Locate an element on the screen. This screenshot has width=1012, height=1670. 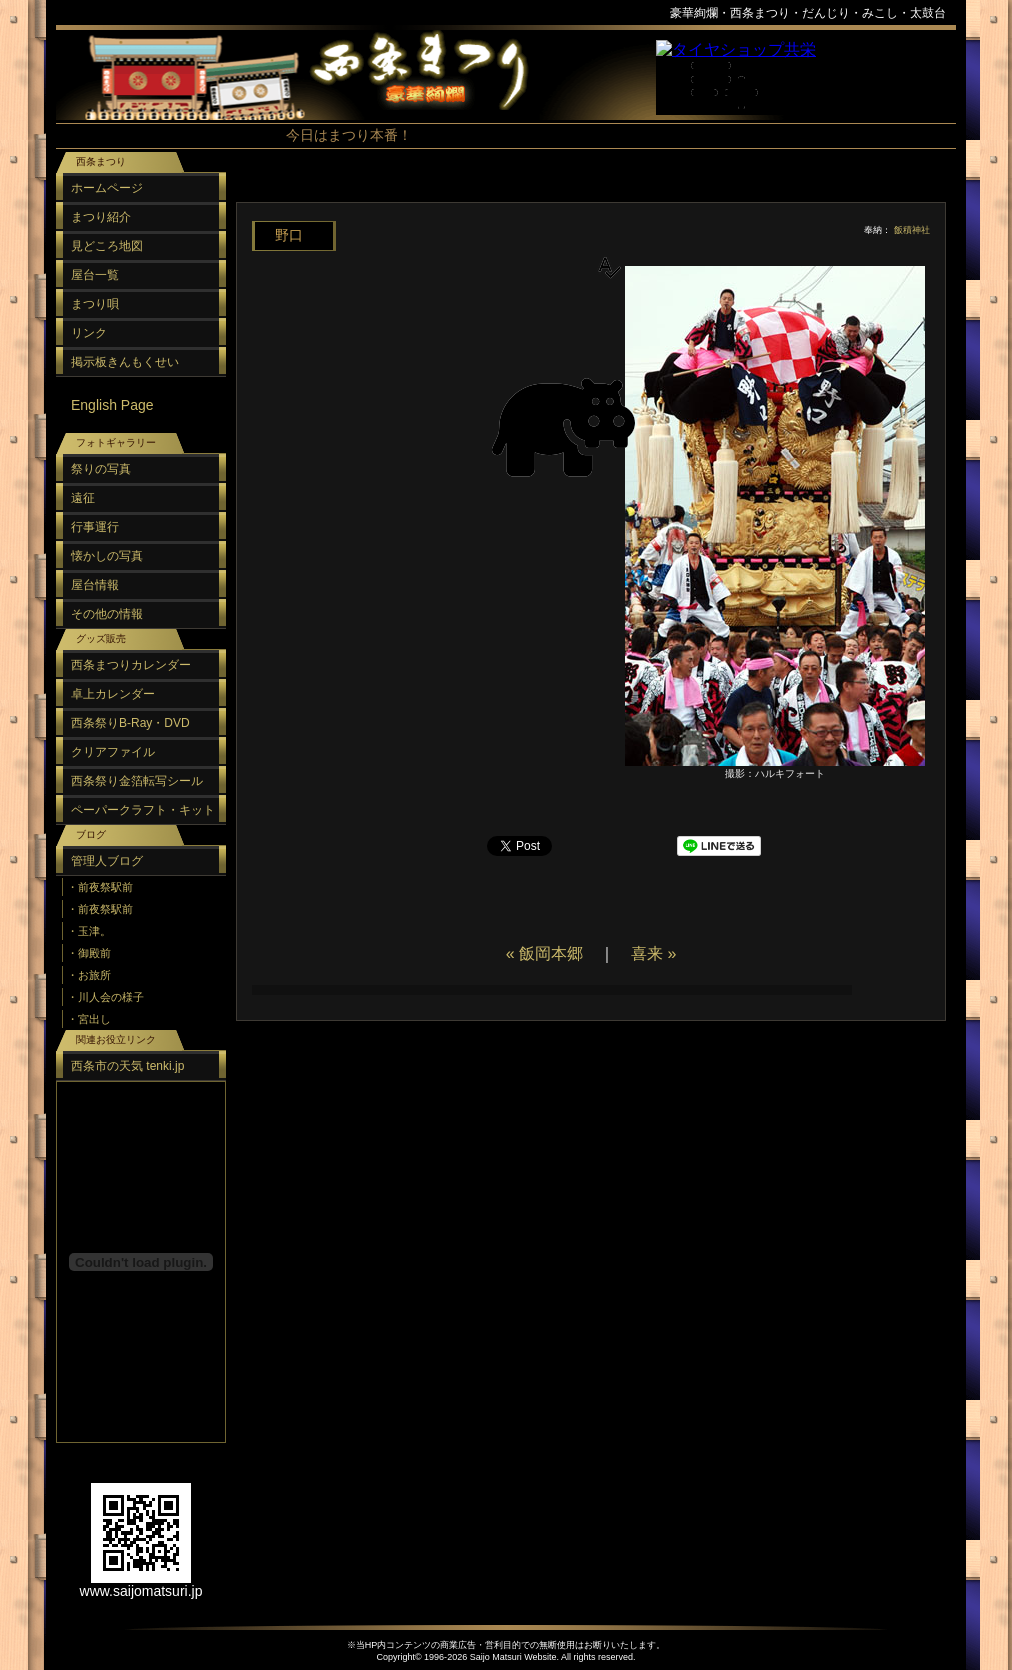
hippo animal icon is located at coordinates (563, 426).